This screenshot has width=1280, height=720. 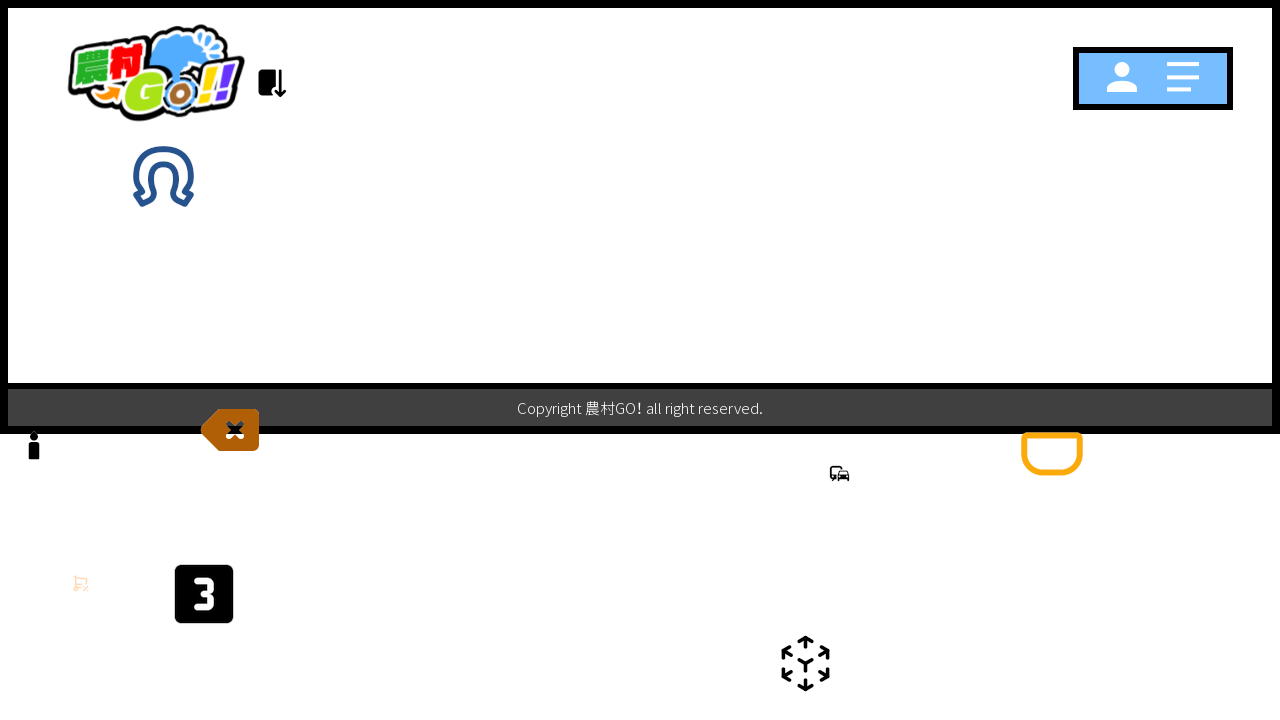 I want to click on access horse riding or equestrian features, so click(x=163, y=176).